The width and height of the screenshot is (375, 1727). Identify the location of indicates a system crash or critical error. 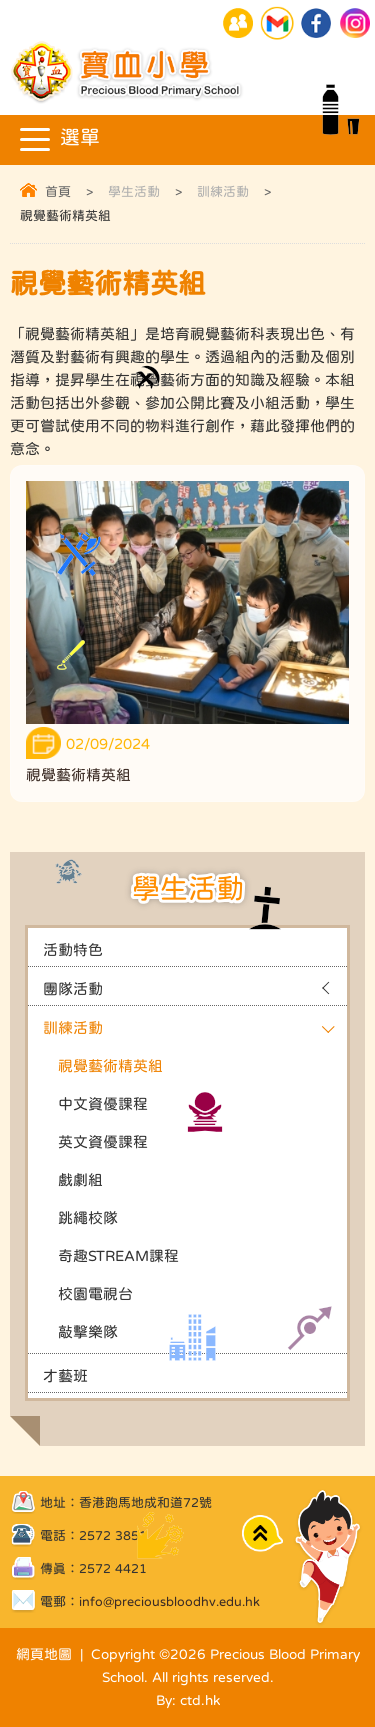
(160, 1534).